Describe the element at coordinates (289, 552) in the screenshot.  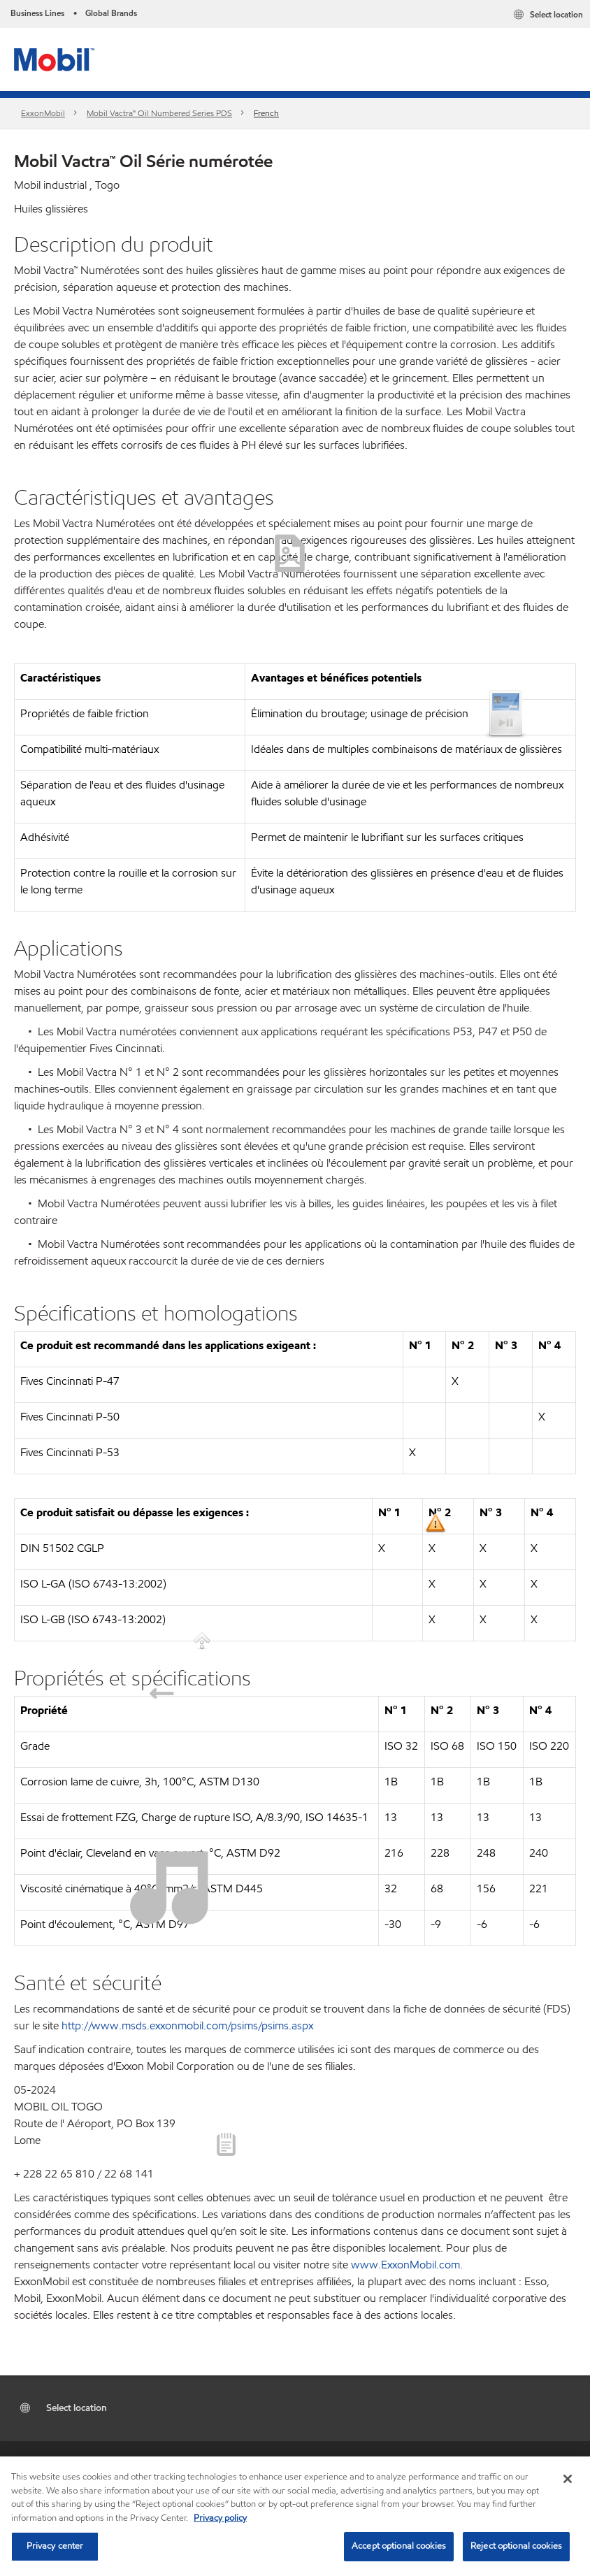
I see `indicates a drawing or illustration file` at that location.